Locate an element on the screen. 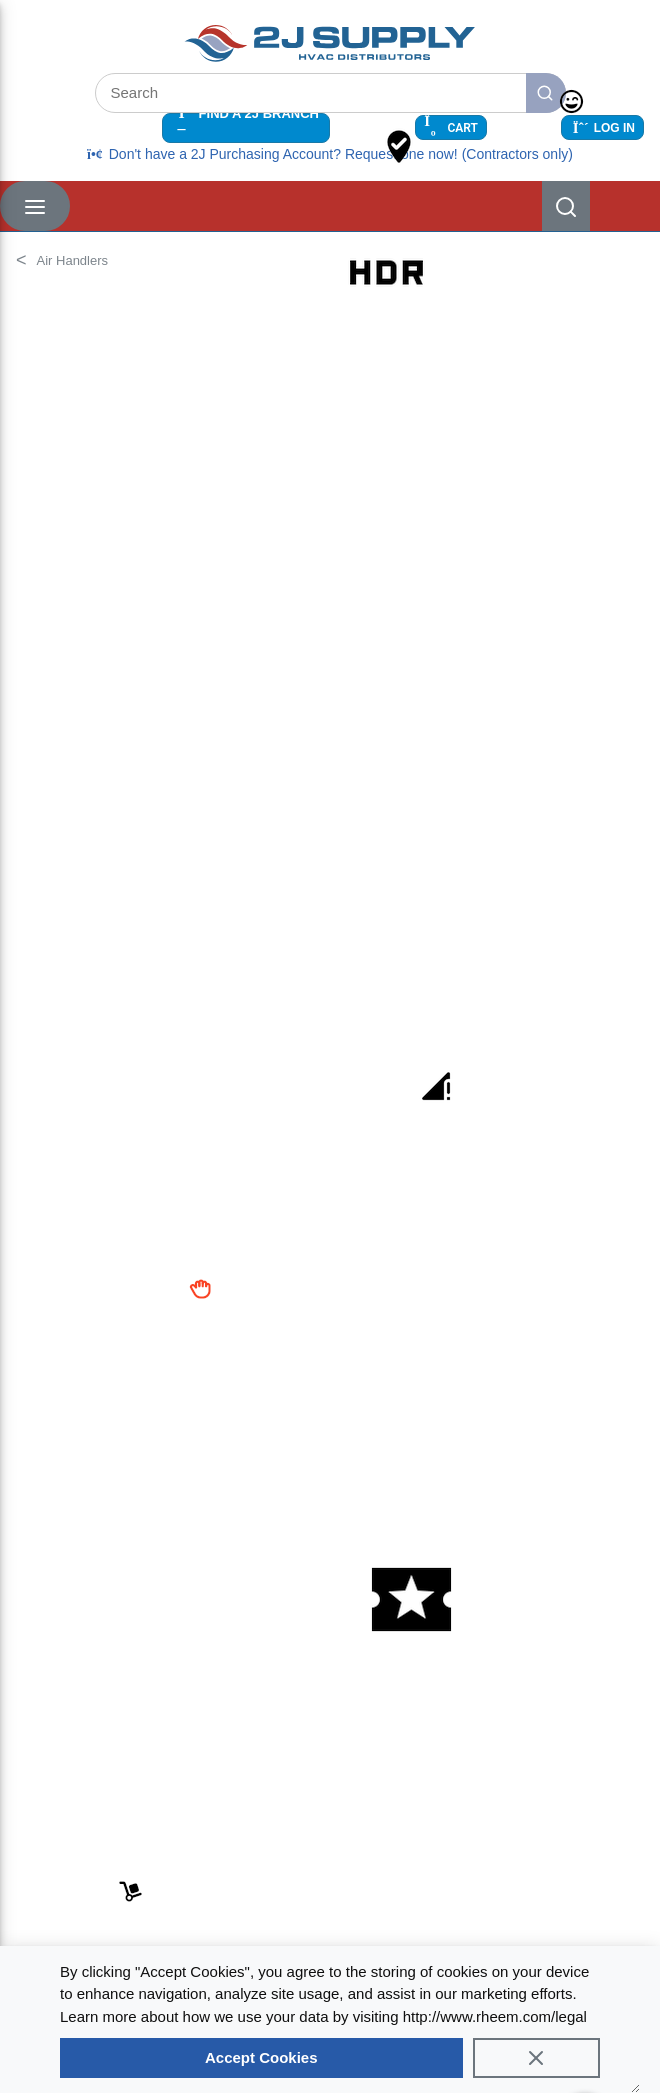 This screenshot has width=660, height=2093. indicates full cellular signal but no internet connection is located at coordinates (435, 1085).